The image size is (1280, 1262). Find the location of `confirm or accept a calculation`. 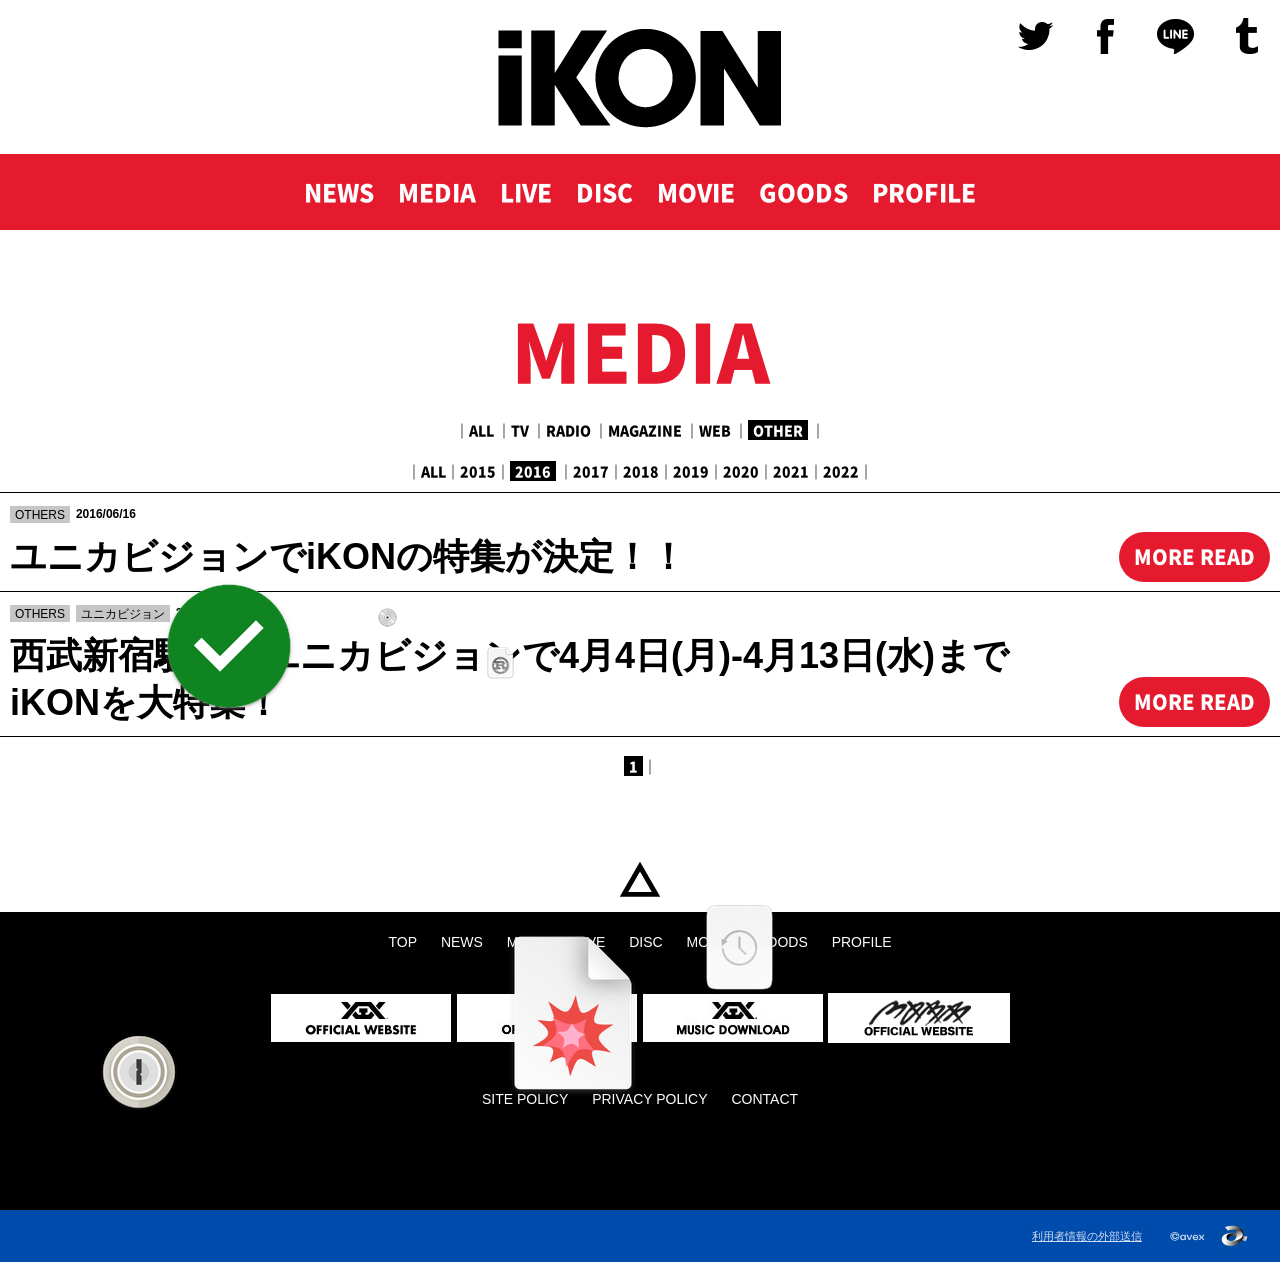

confirm or accept a calculation is located at coordinates (229, 646).